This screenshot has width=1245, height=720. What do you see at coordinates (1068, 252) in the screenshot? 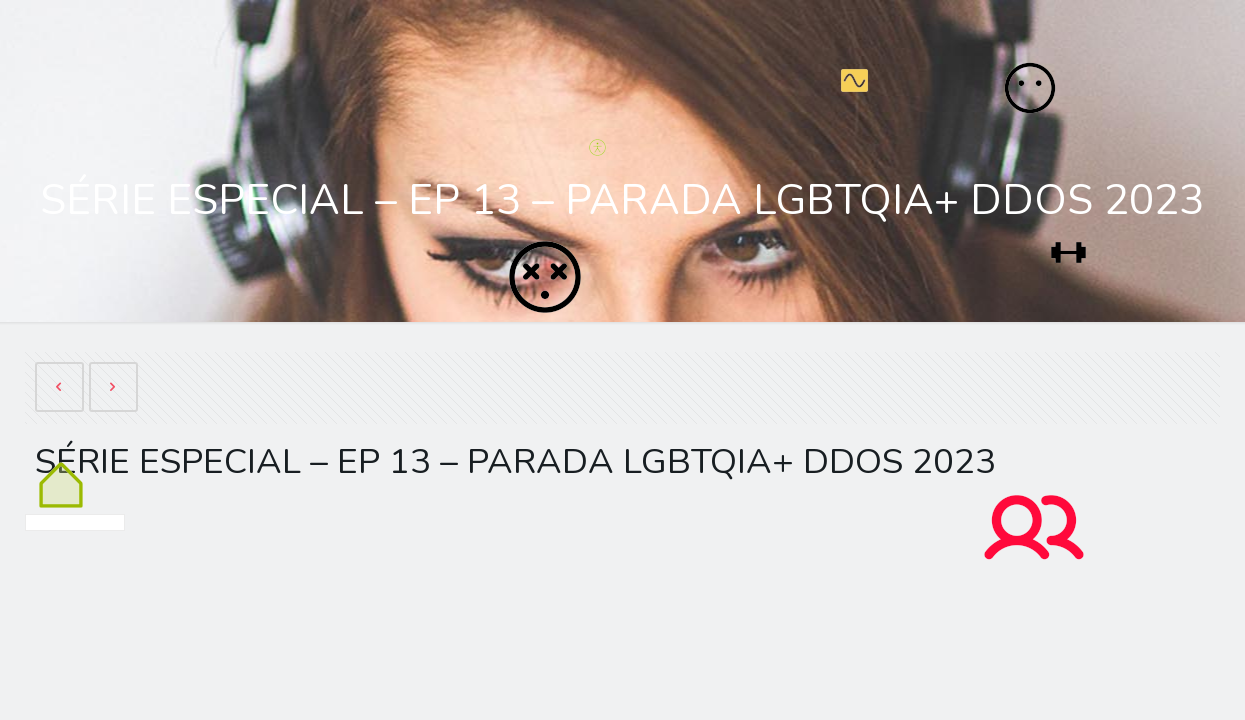
I see `access workout or fitness features` at bounding box center [1068, 252].